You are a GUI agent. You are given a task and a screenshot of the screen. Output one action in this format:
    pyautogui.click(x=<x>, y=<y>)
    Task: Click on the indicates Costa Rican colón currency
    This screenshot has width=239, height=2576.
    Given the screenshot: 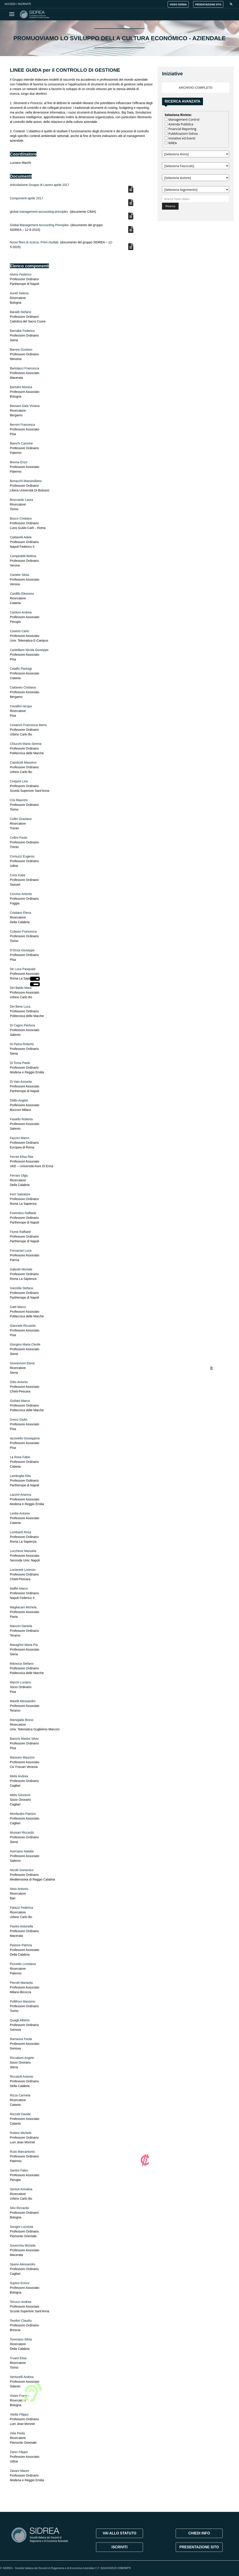 What is the action you would take?
    pyautogui.click(x=145, y=2160)
    